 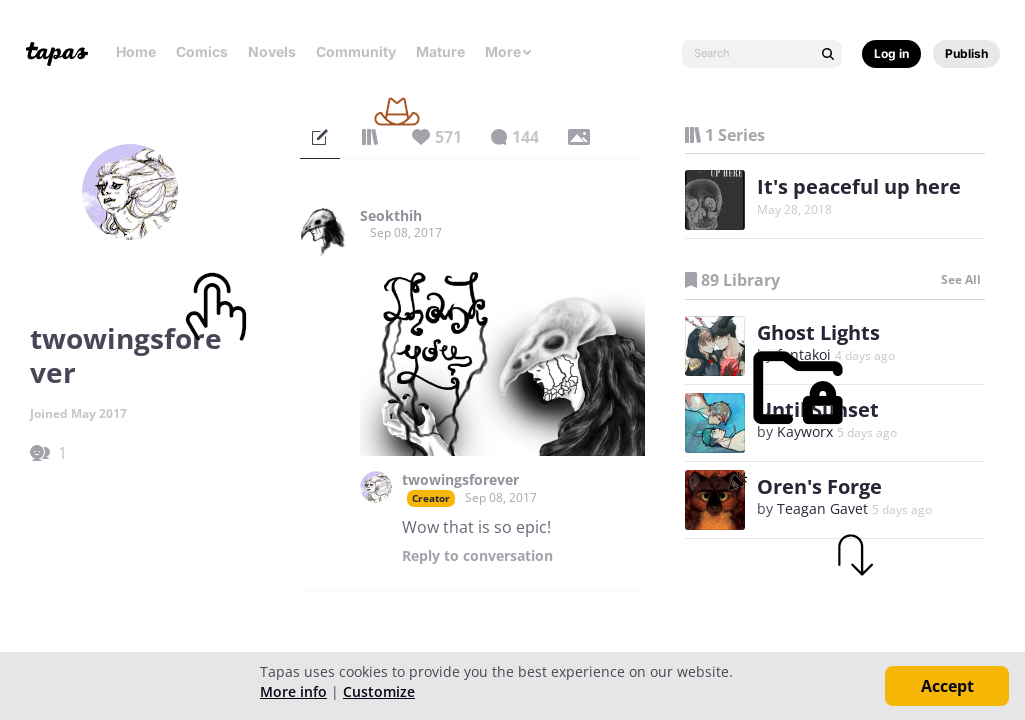 What do you see at coordinates (216, 308) in the screenshot?
I see `tap to interact with this element` at bounding box center [216, 308].